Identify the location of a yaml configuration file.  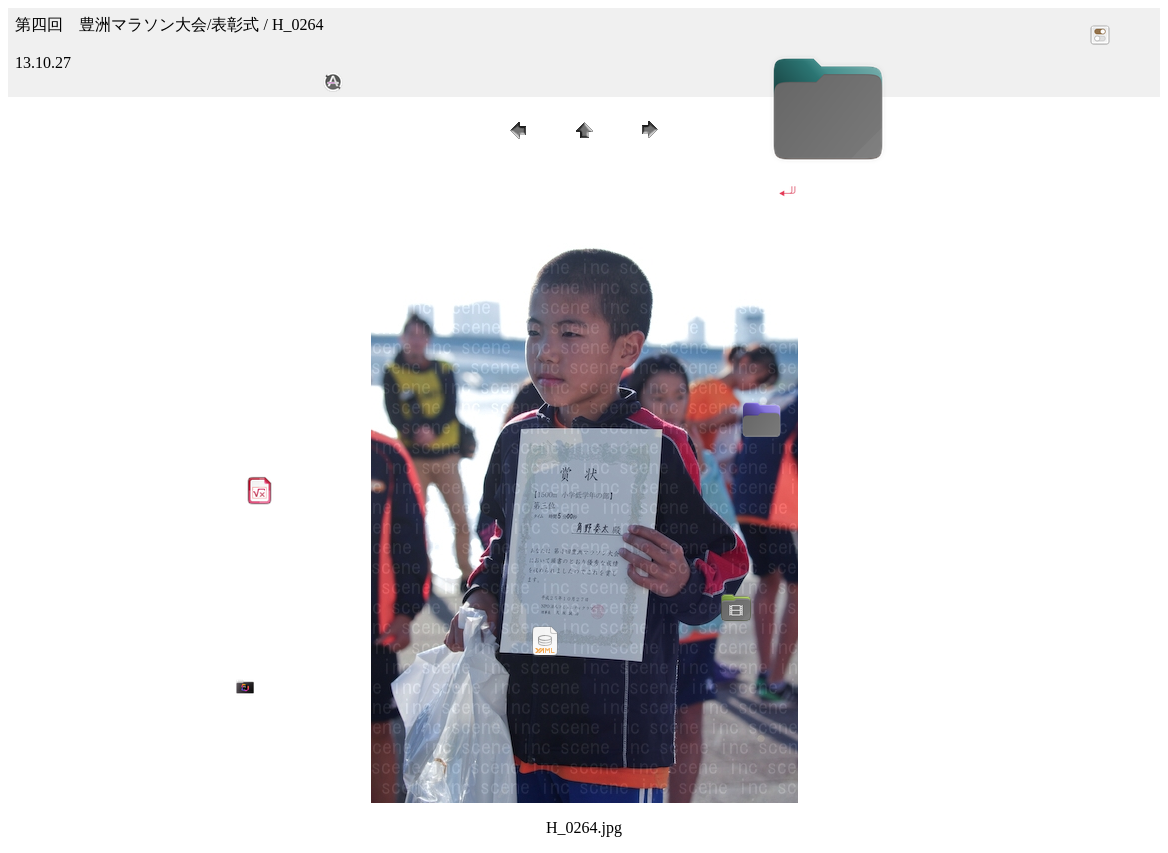
(545, 641).